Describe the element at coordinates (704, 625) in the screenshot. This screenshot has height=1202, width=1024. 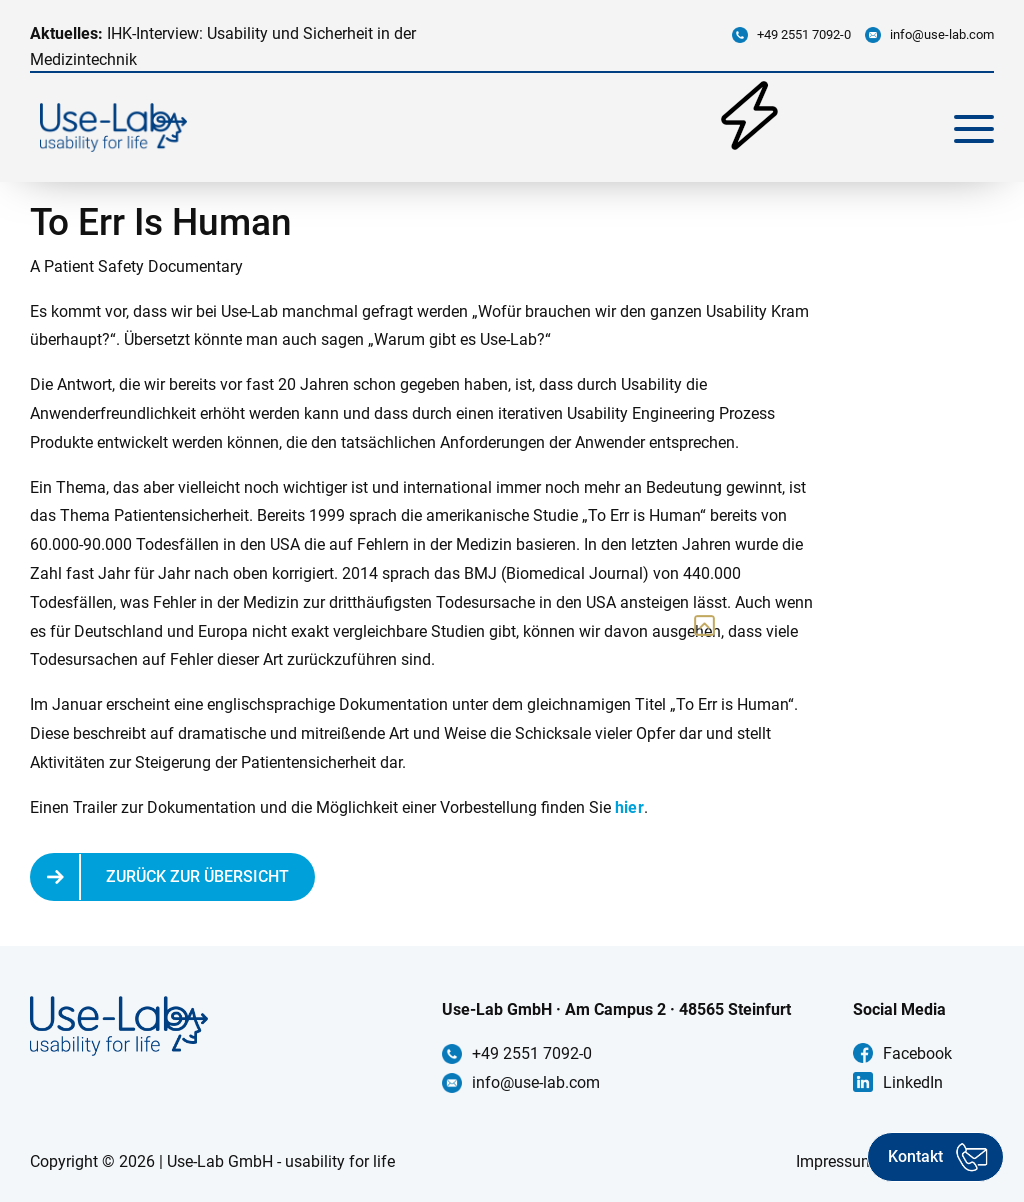
I see `collapse or minimize a section` at that location.